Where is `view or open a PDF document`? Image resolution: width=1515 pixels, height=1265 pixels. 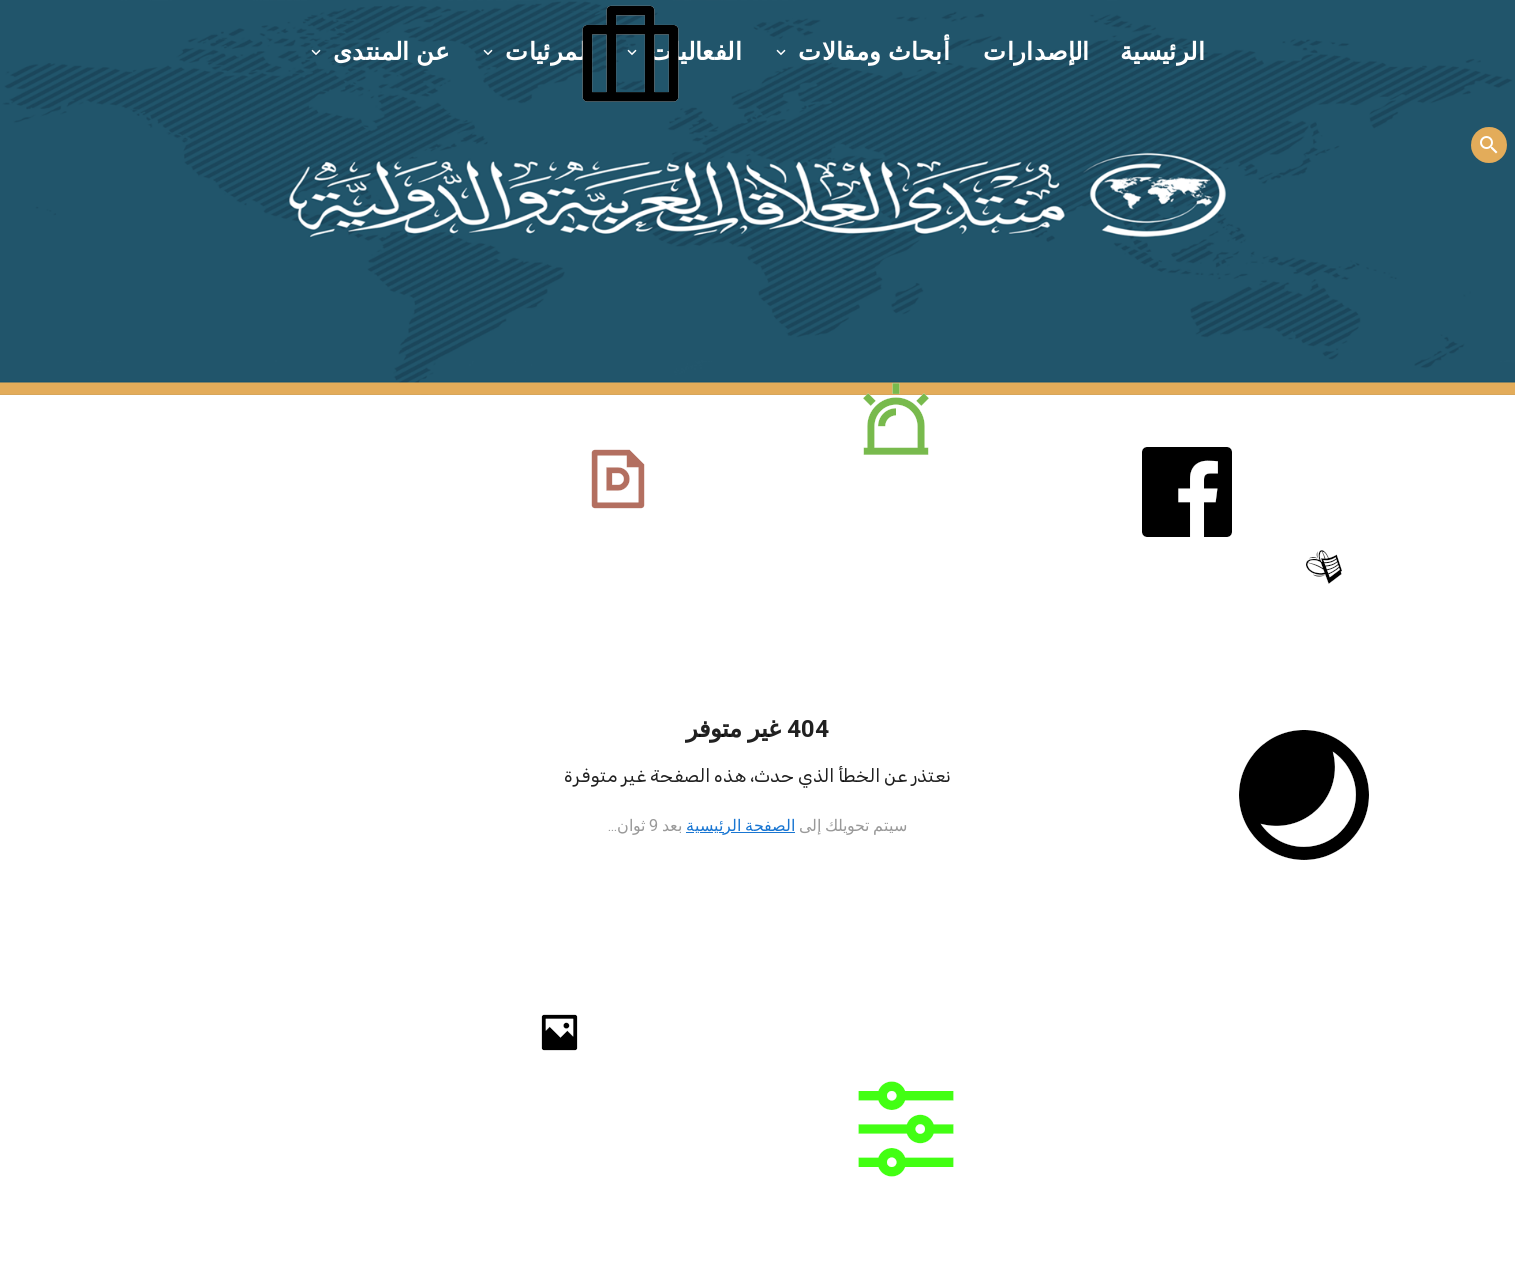 view or open a PDF document is located at coordinates (618, 479).